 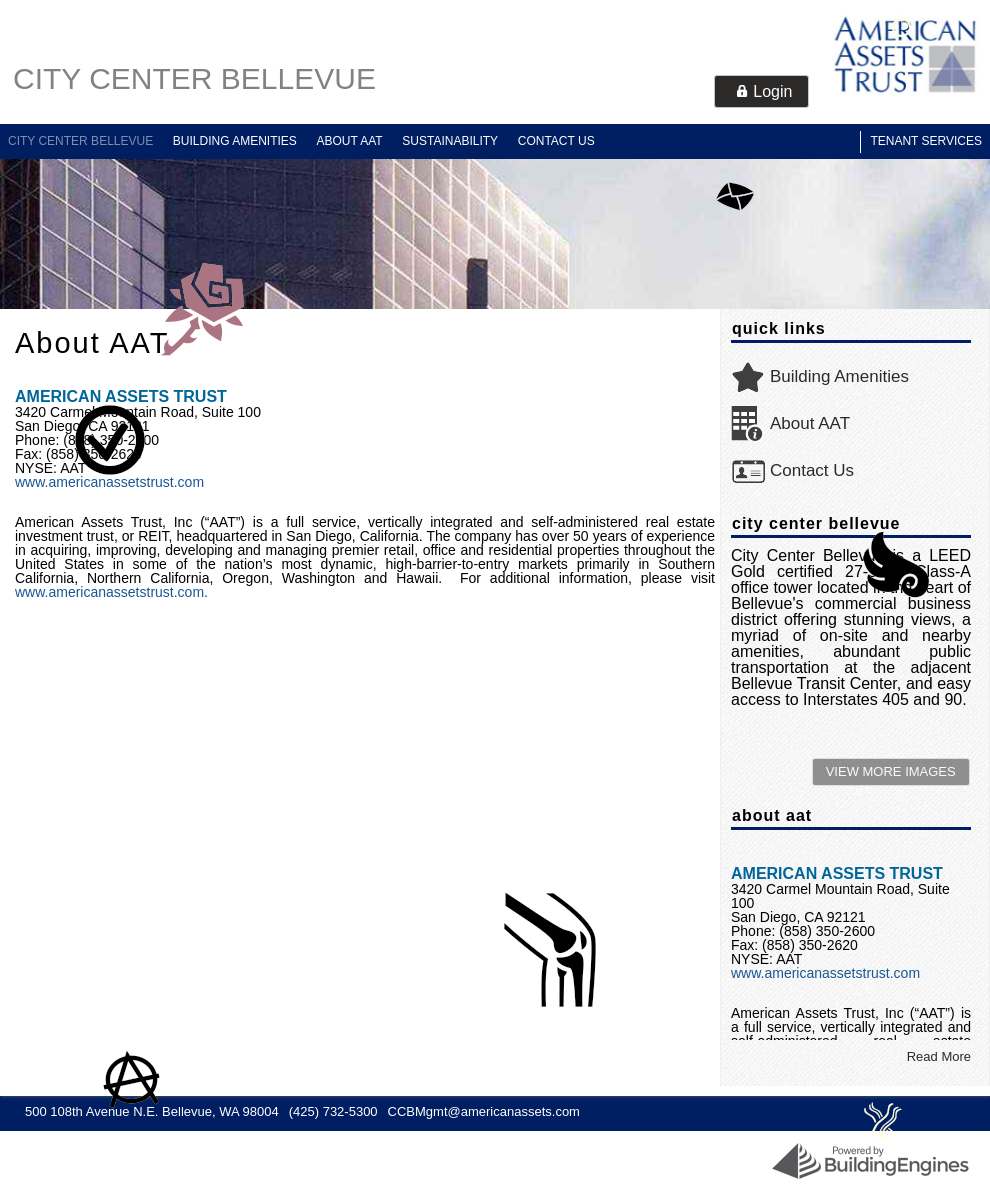 What do you see at coordinates (110, 440) in the screenshot?
I see `indicates a confirmed or completed action` at bounding box center [110, 440].